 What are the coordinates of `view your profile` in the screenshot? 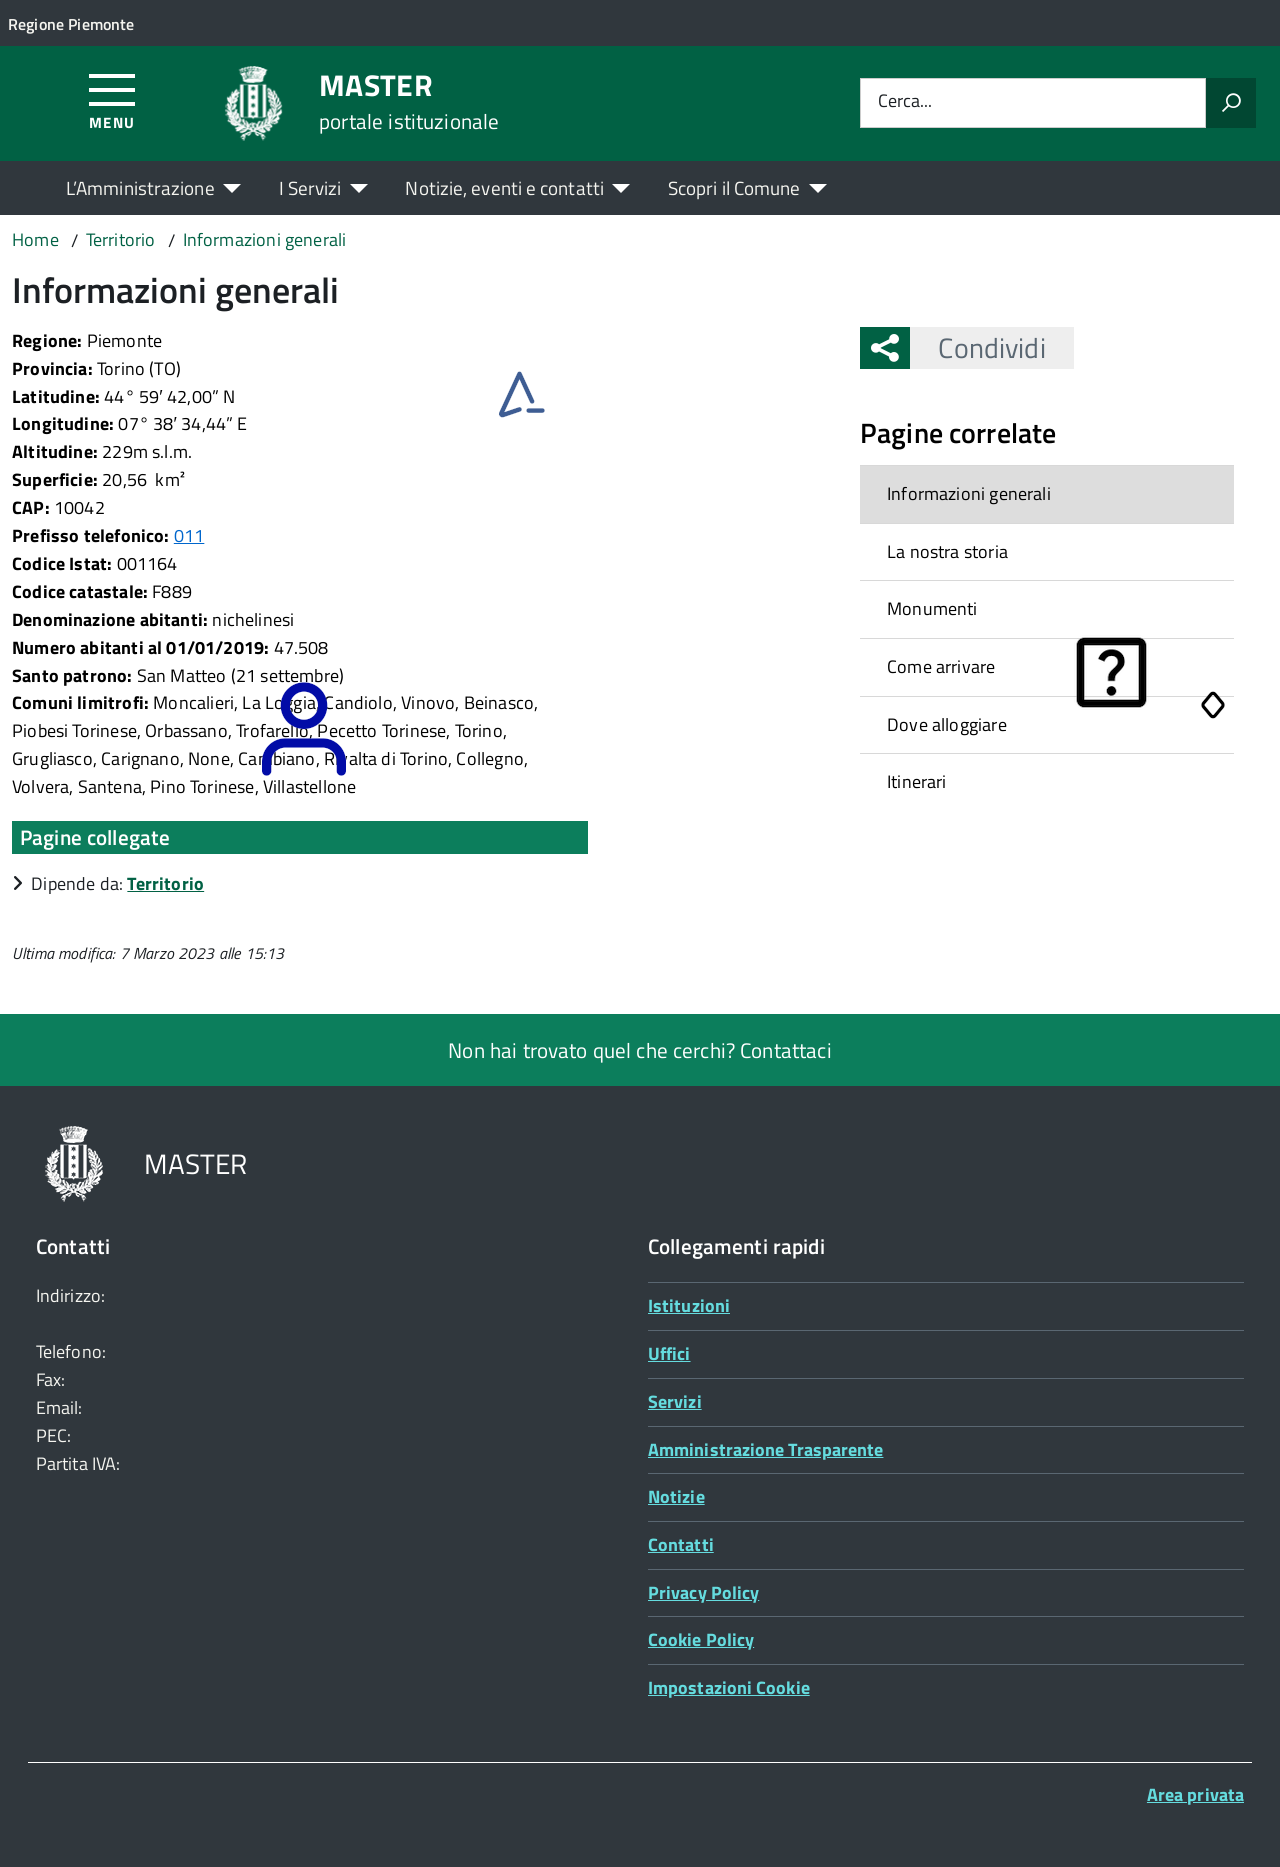 It's located at (304, 729).